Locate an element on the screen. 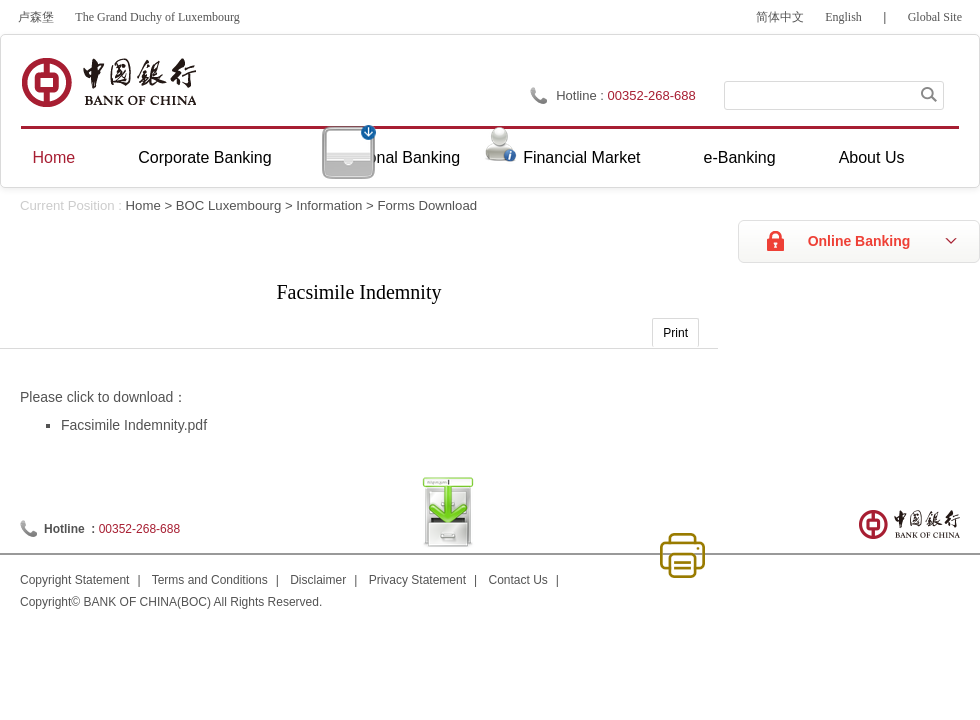 This screenshot has height=720, width=980. save document to a new location or with a new name is located at coordinates (448, 514).